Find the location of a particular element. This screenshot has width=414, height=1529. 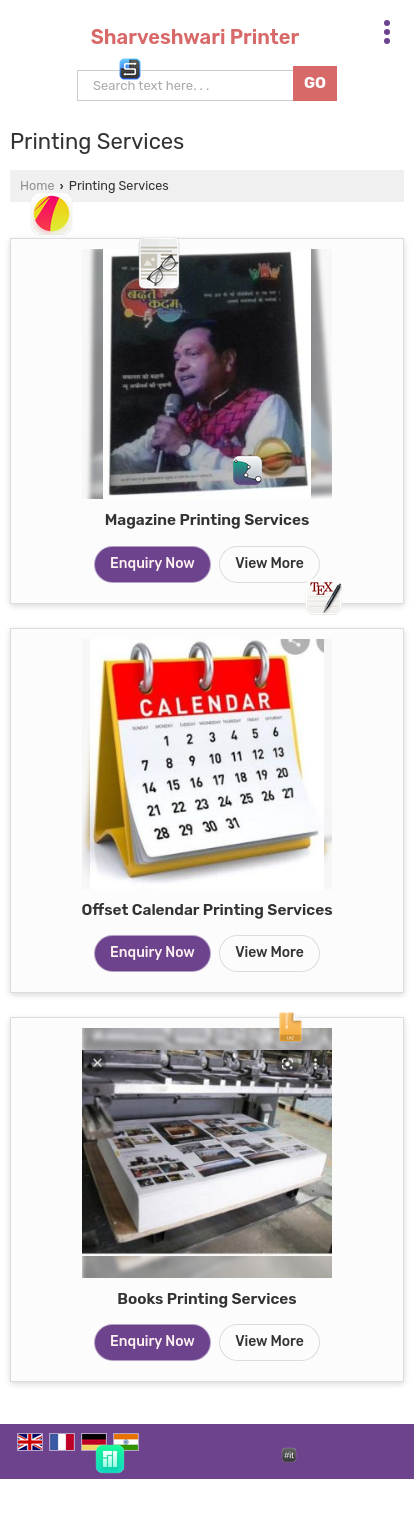

open gravit designer app is located at coordinates (51, 213).